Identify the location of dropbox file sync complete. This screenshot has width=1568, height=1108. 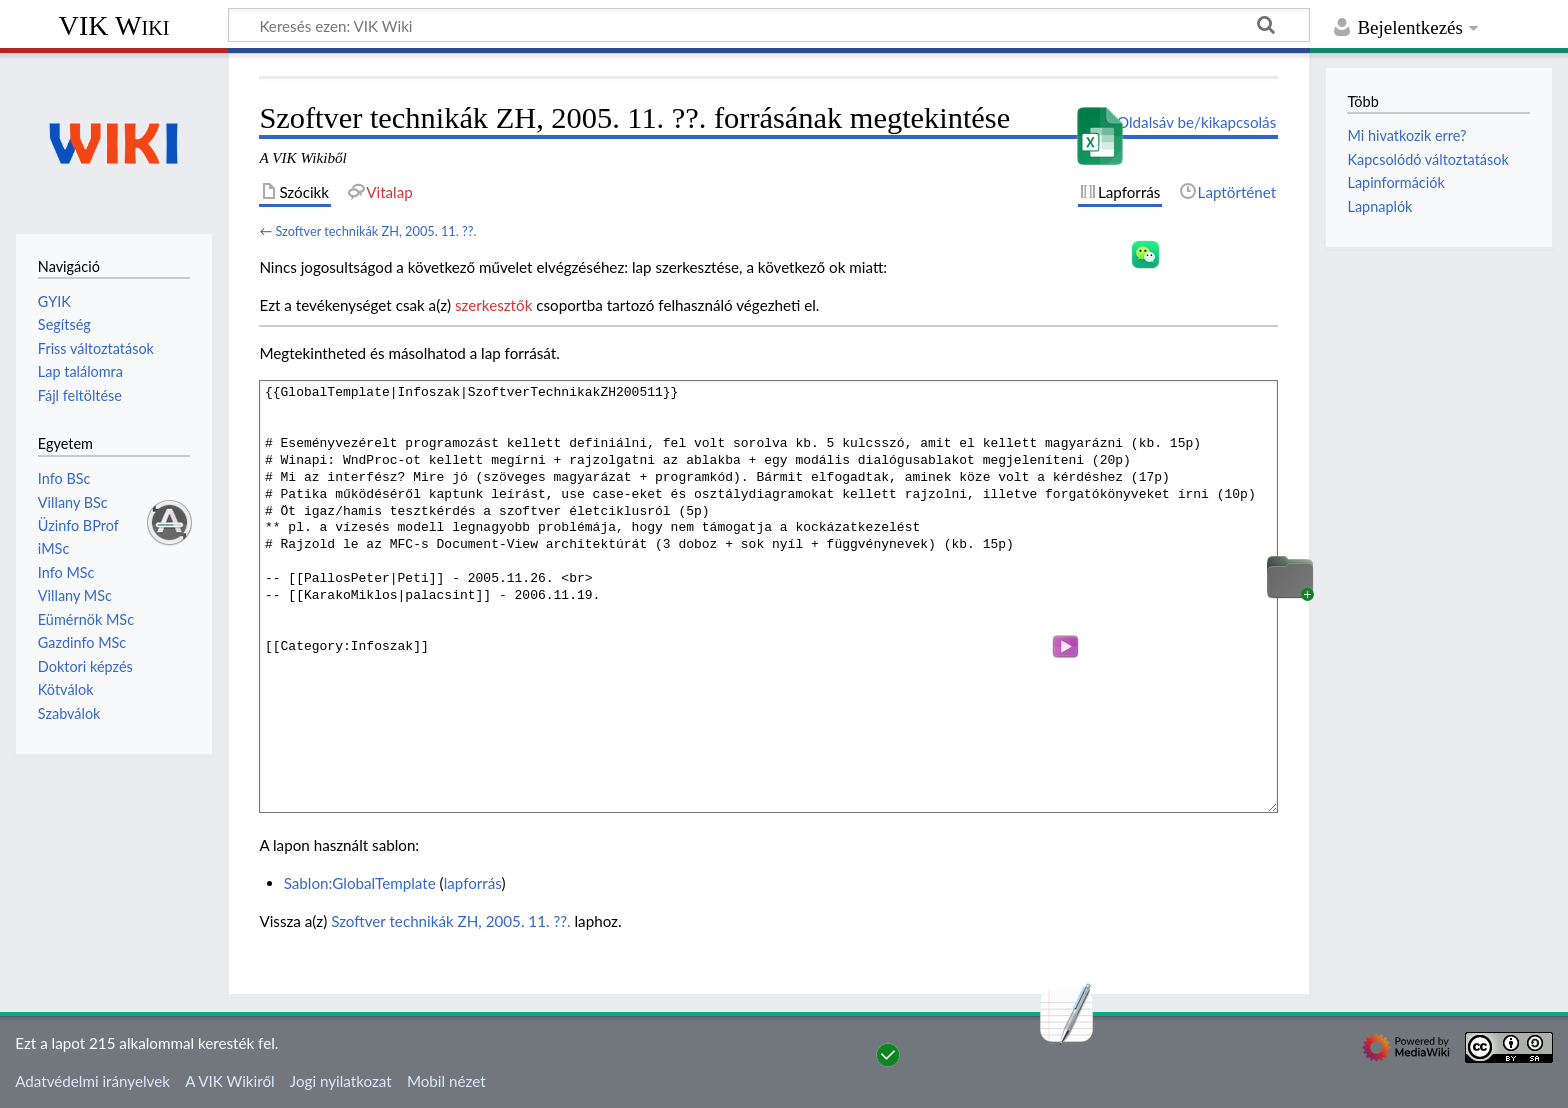
(888, 1055).